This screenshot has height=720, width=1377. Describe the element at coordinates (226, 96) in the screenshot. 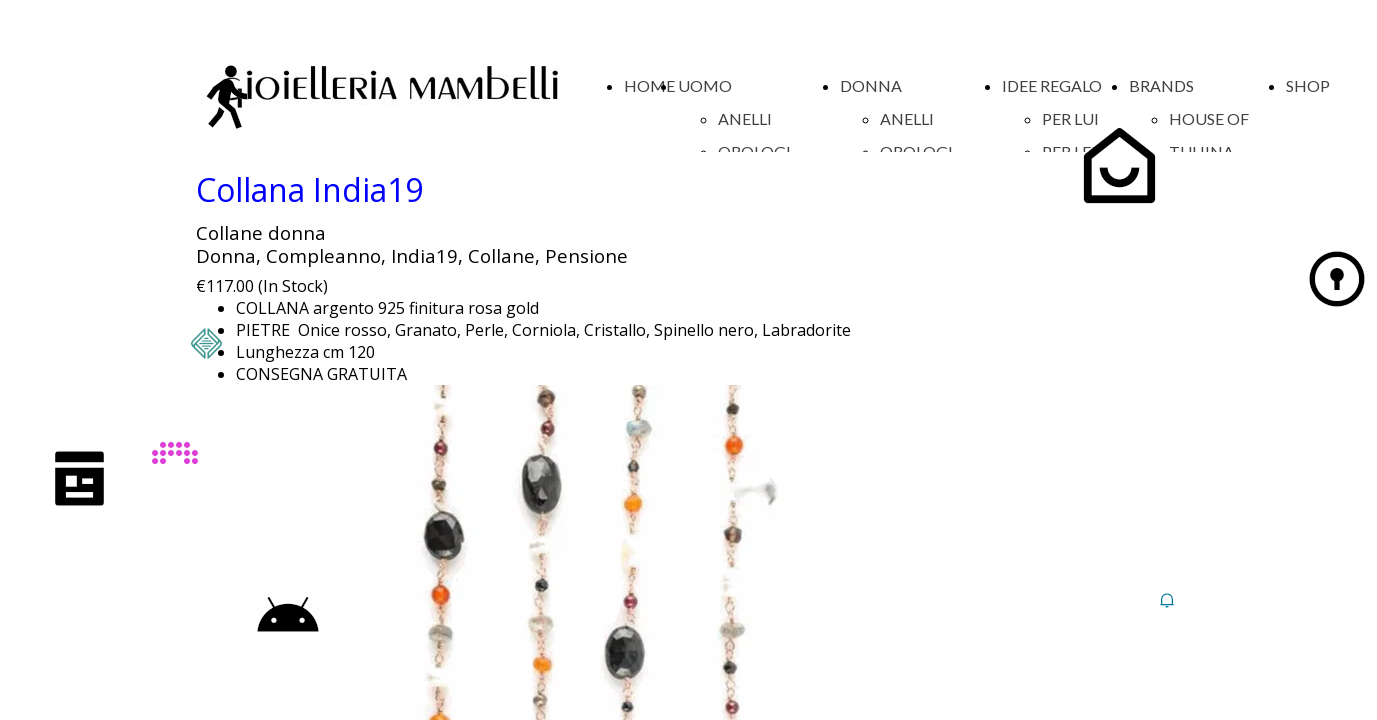

I see `select walking directions` at that location.